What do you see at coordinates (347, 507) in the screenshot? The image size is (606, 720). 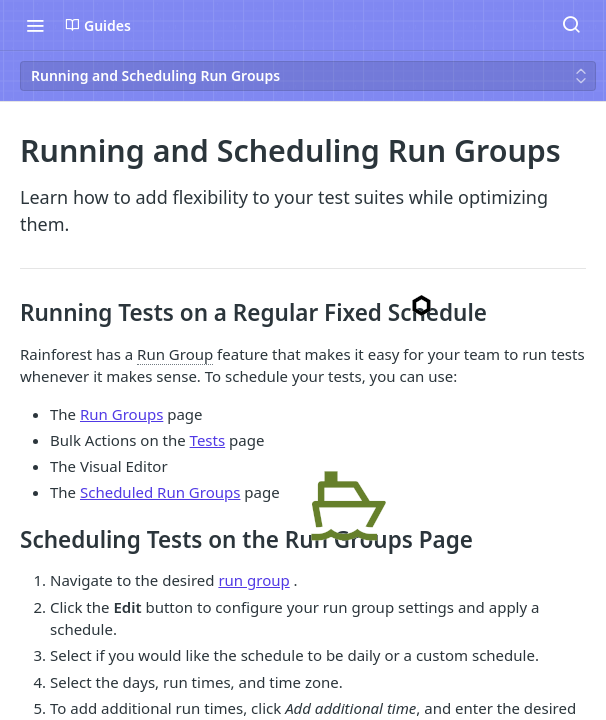 I see `view nearby ports or maritime locations` at bounding box center [347, 507].